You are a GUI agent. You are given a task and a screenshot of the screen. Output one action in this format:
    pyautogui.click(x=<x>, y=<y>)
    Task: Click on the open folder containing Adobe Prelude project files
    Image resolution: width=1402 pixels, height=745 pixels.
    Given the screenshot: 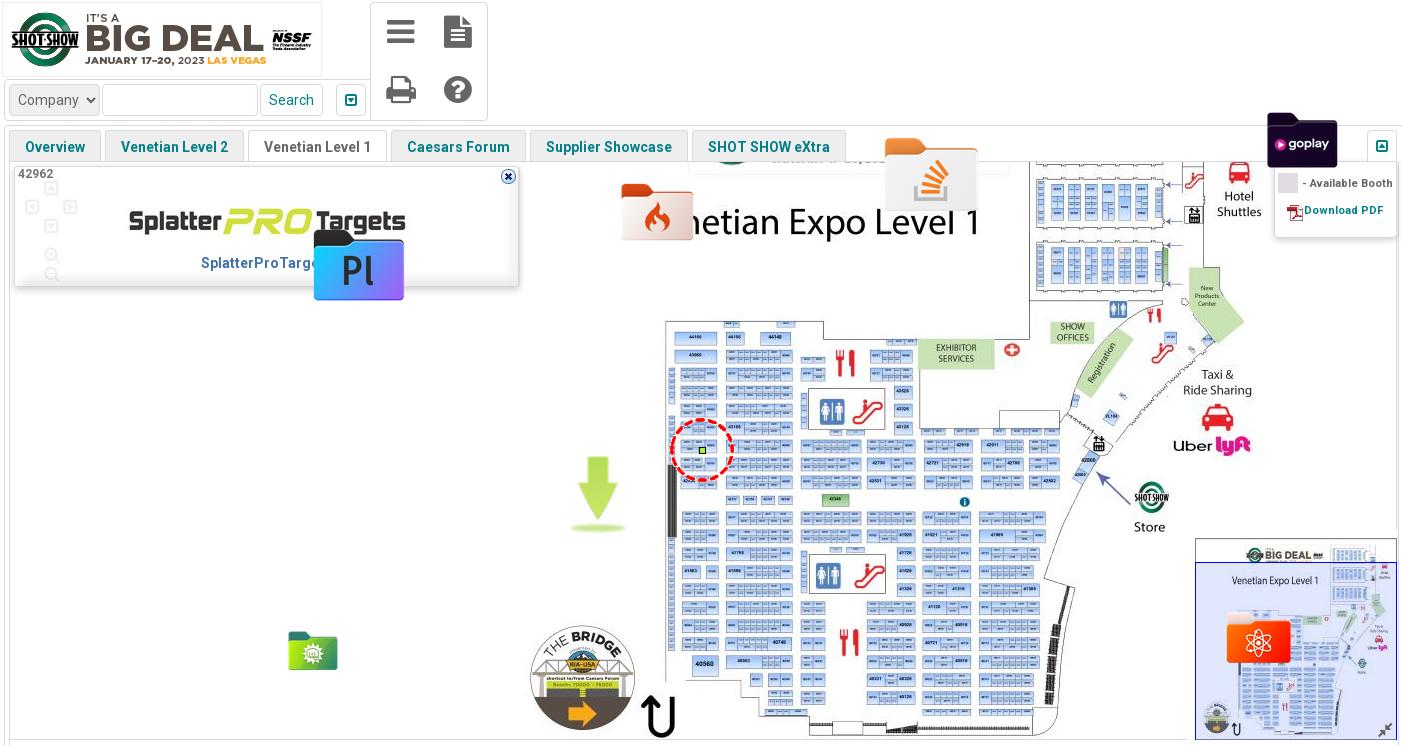 What is the action you would take?
    pyautogui.click(x=358, y=267)
    